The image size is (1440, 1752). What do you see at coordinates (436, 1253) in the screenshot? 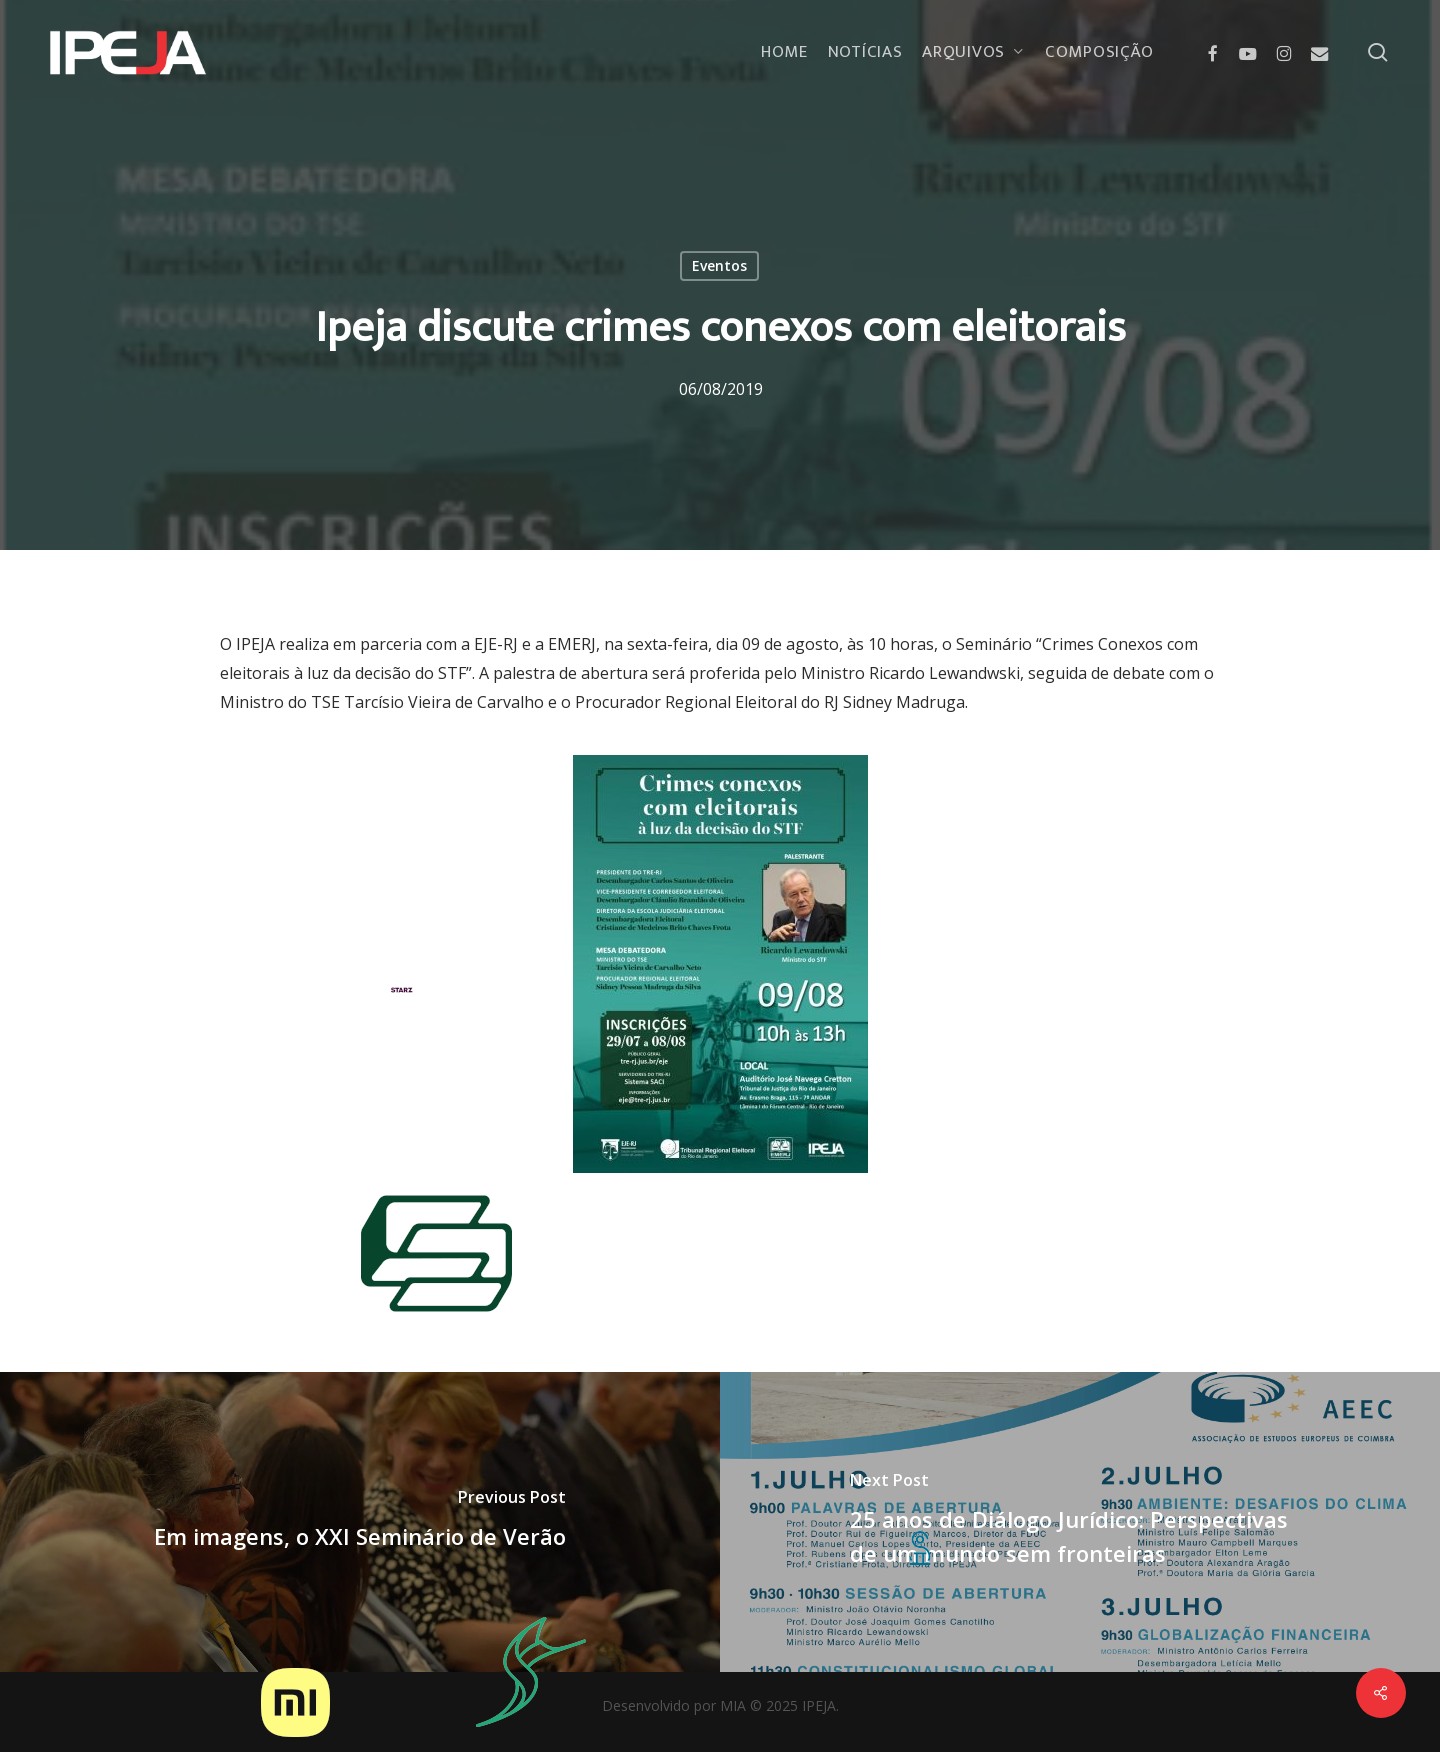
I see `SST framework logo` at bounding box center [436, 1253].